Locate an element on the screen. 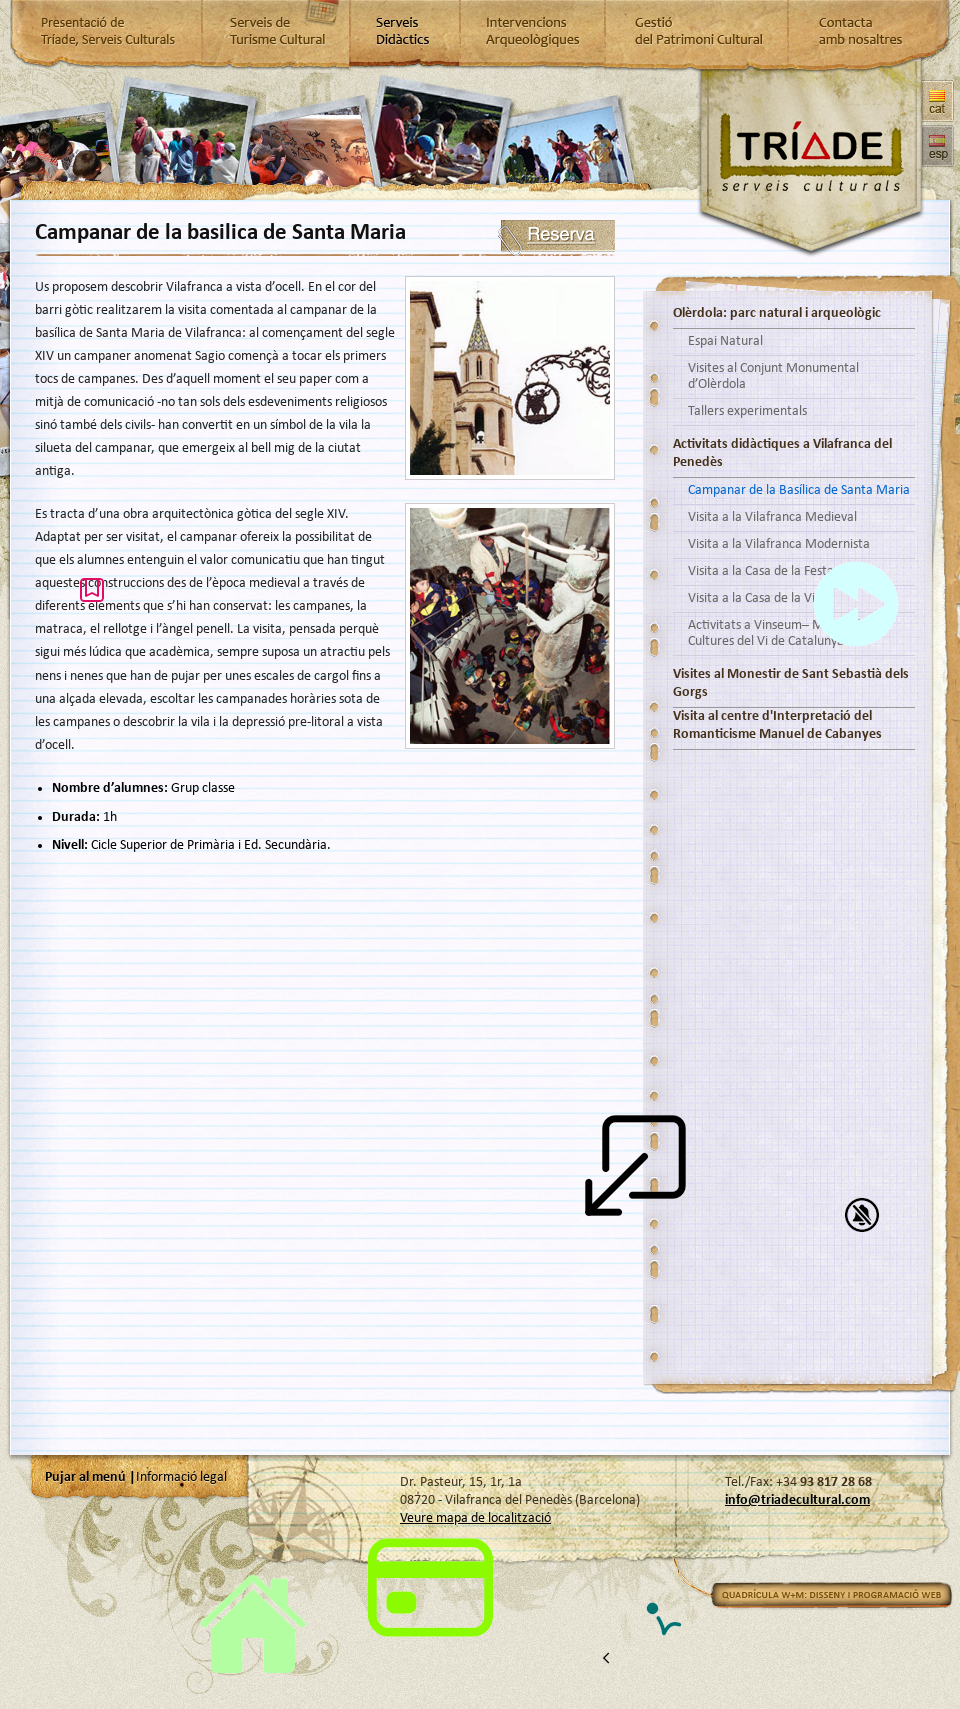 The width and height of the screenshot is (960, 1709). collapse or minimize content is located at coordinates (635, 1165).